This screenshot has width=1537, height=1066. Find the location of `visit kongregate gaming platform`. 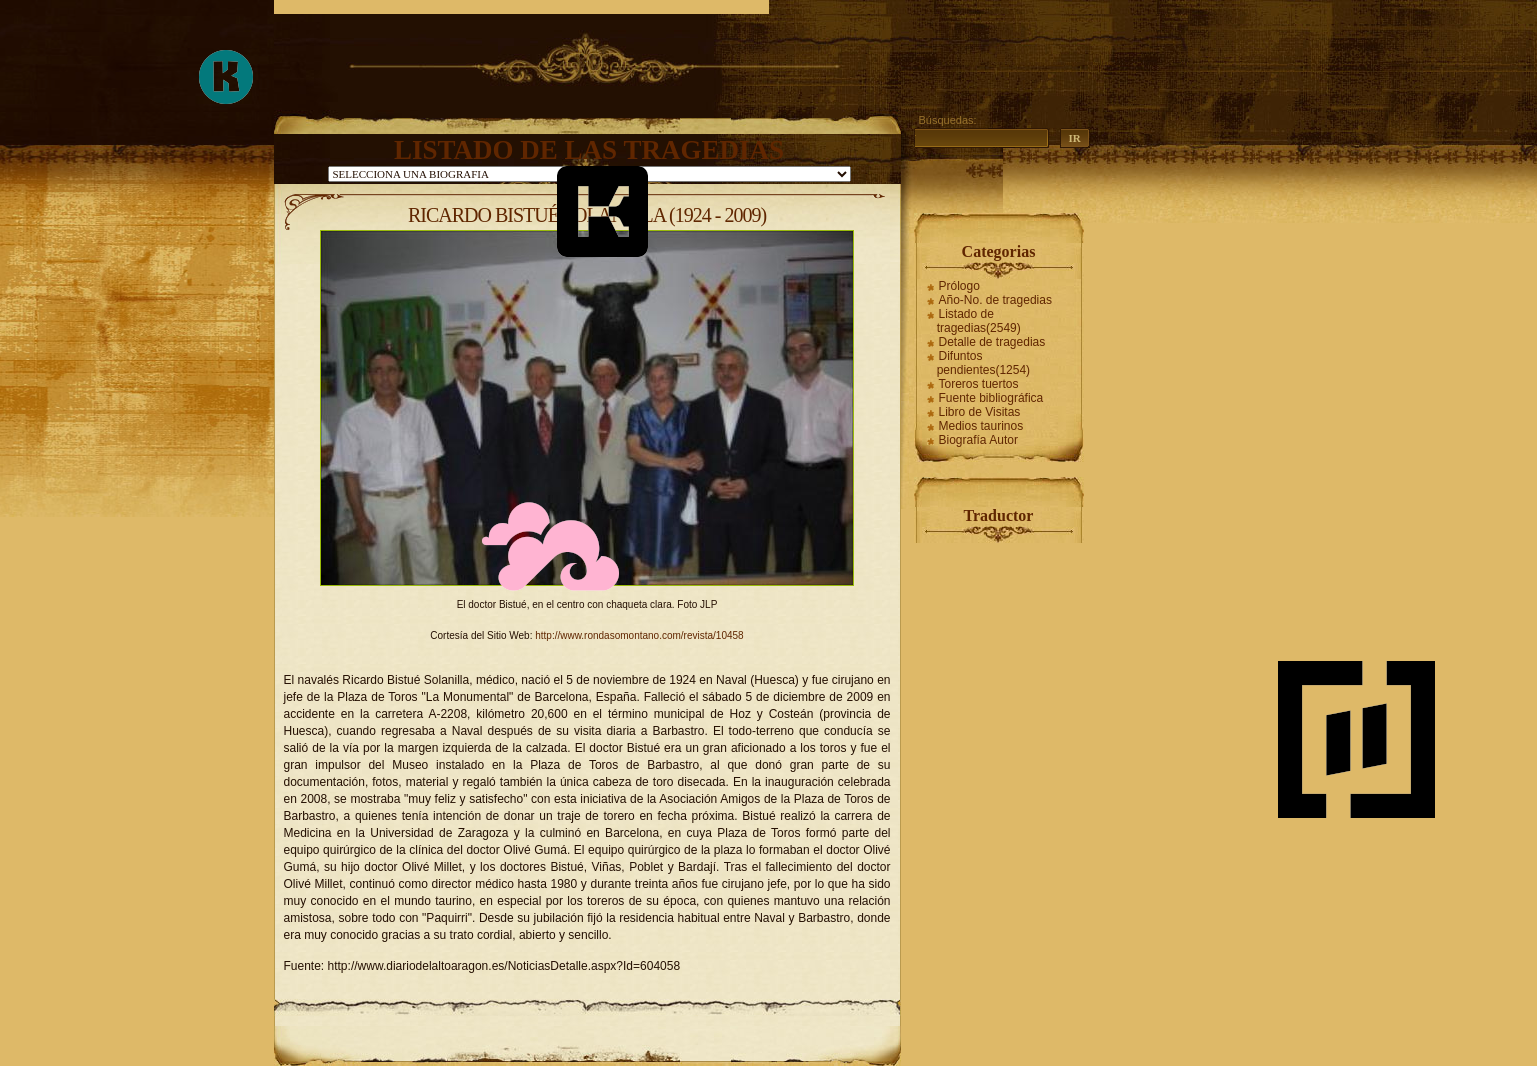

visit kongregate gaming platform is located at coordinates (602, 211).